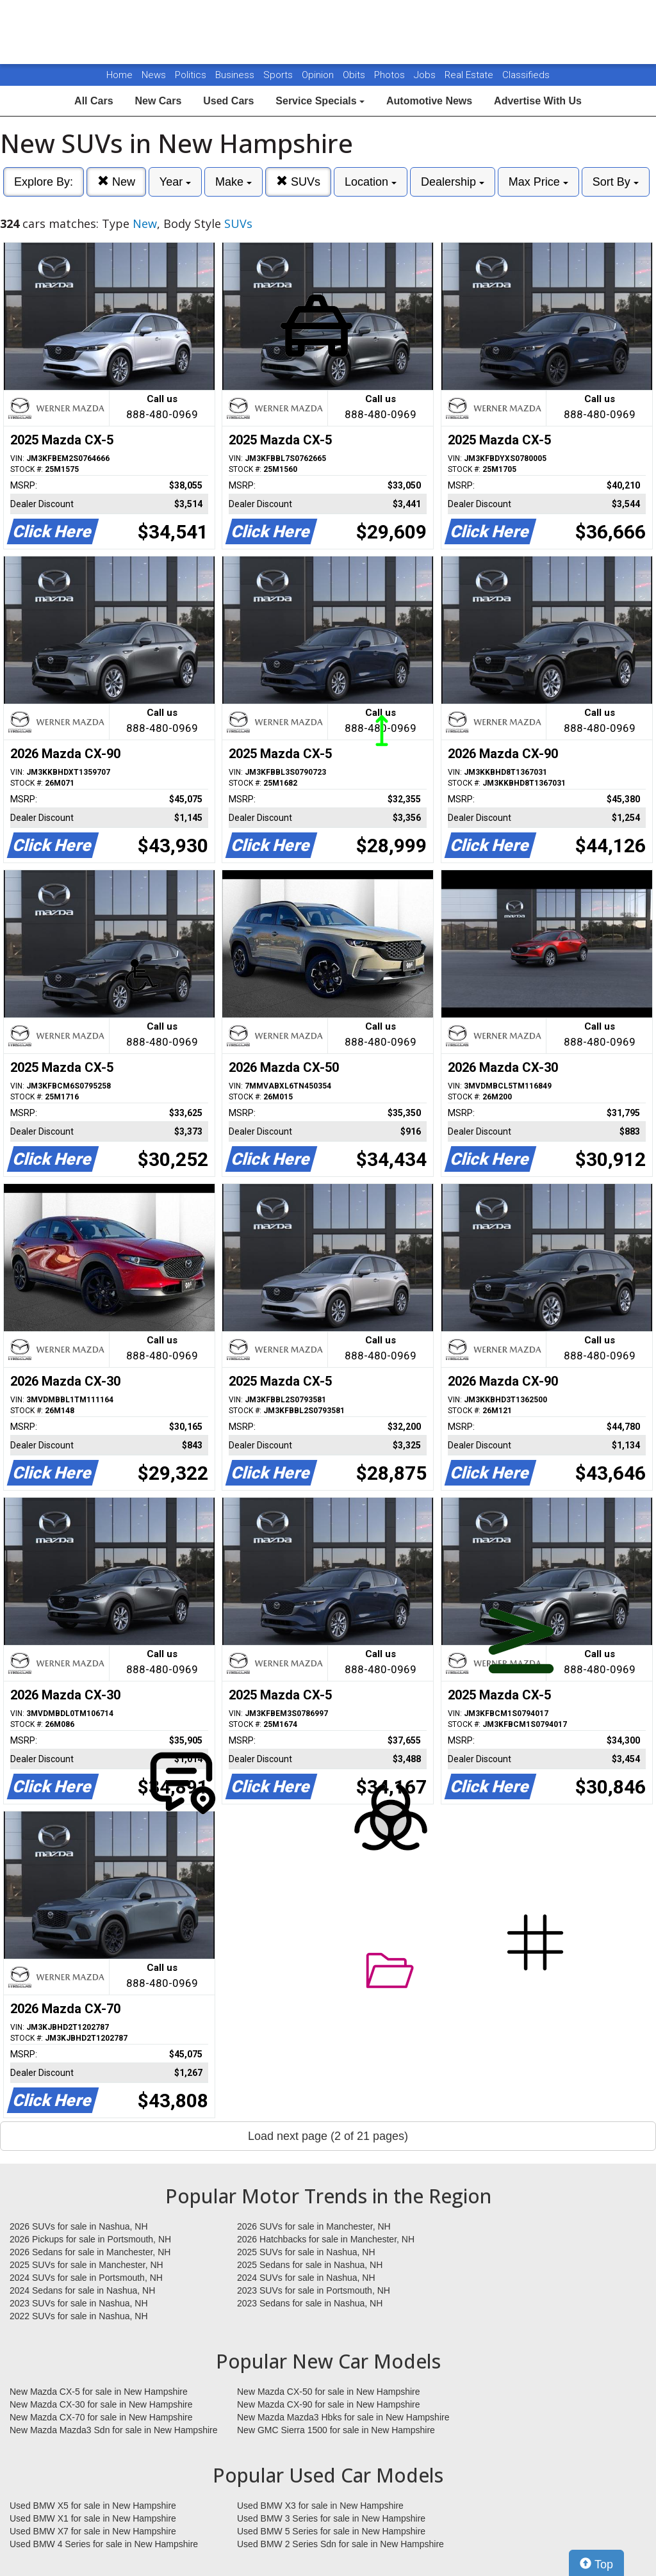 This screenshot has height=2576, width=656. What do you see at coordinates (316, 330) in the screenshot?
I see `request a taxi or cab ride` at bounding box center [316, 330].